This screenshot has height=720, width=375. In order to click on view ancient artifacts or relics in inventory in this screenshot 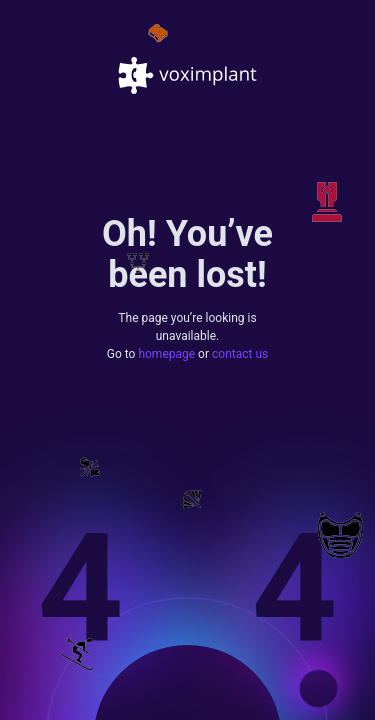, I will do `click(158, 33)`.